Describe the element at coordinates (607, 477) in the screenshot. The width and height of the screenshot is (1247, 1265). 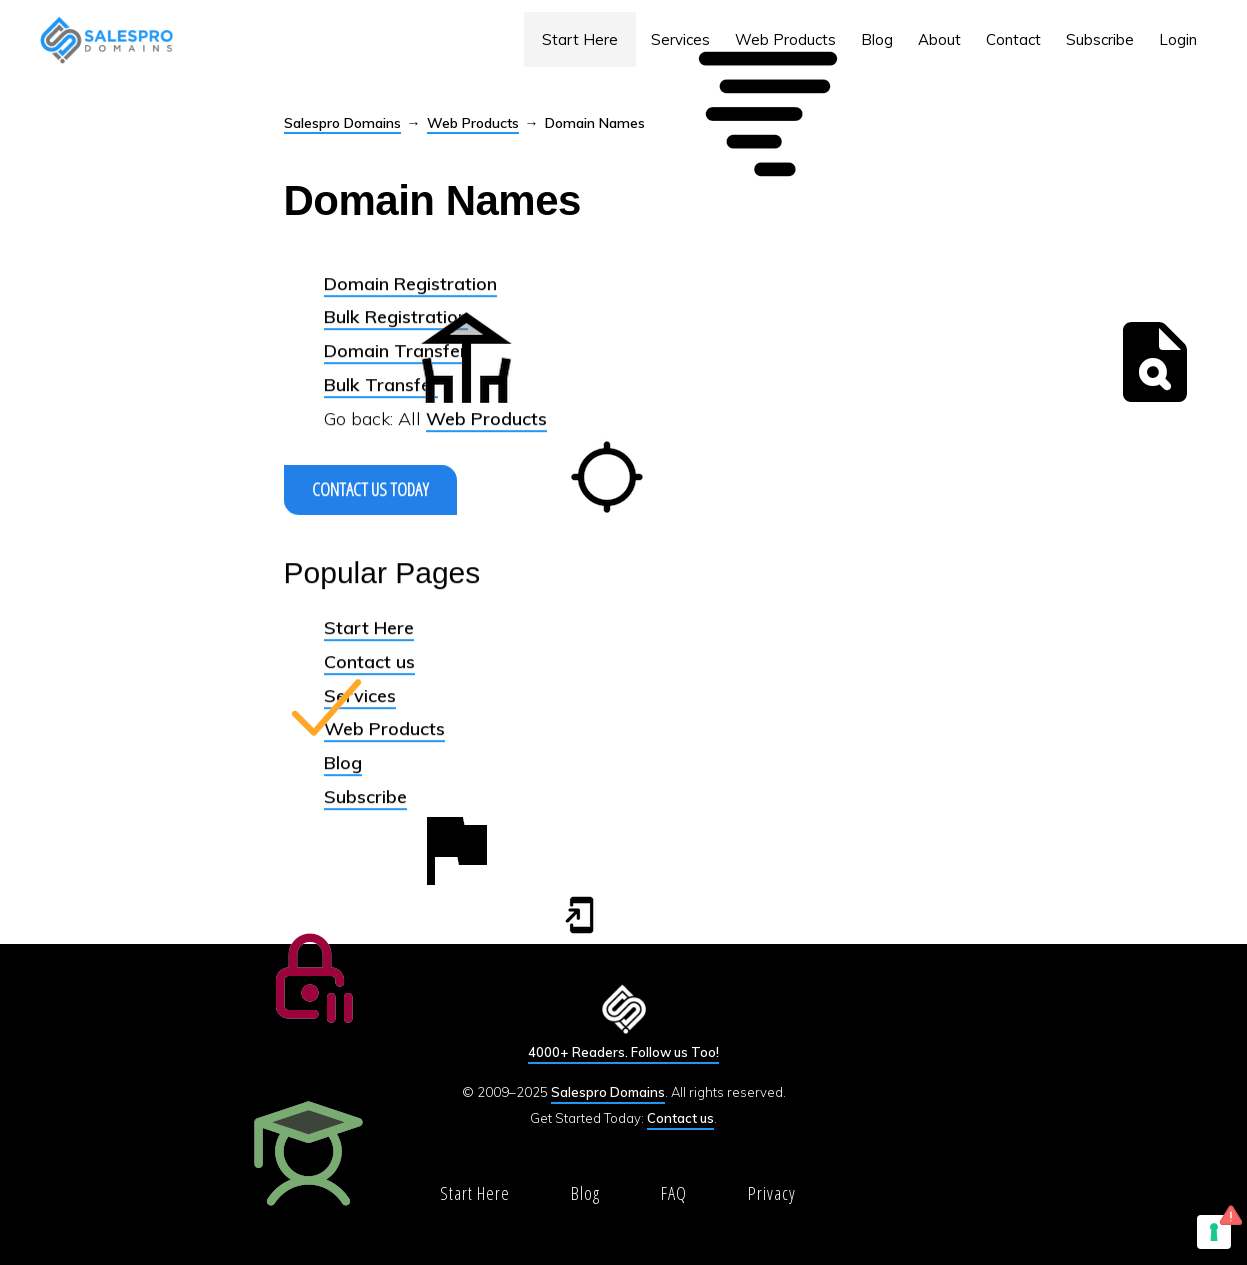
I see `searching for current location` at that location.